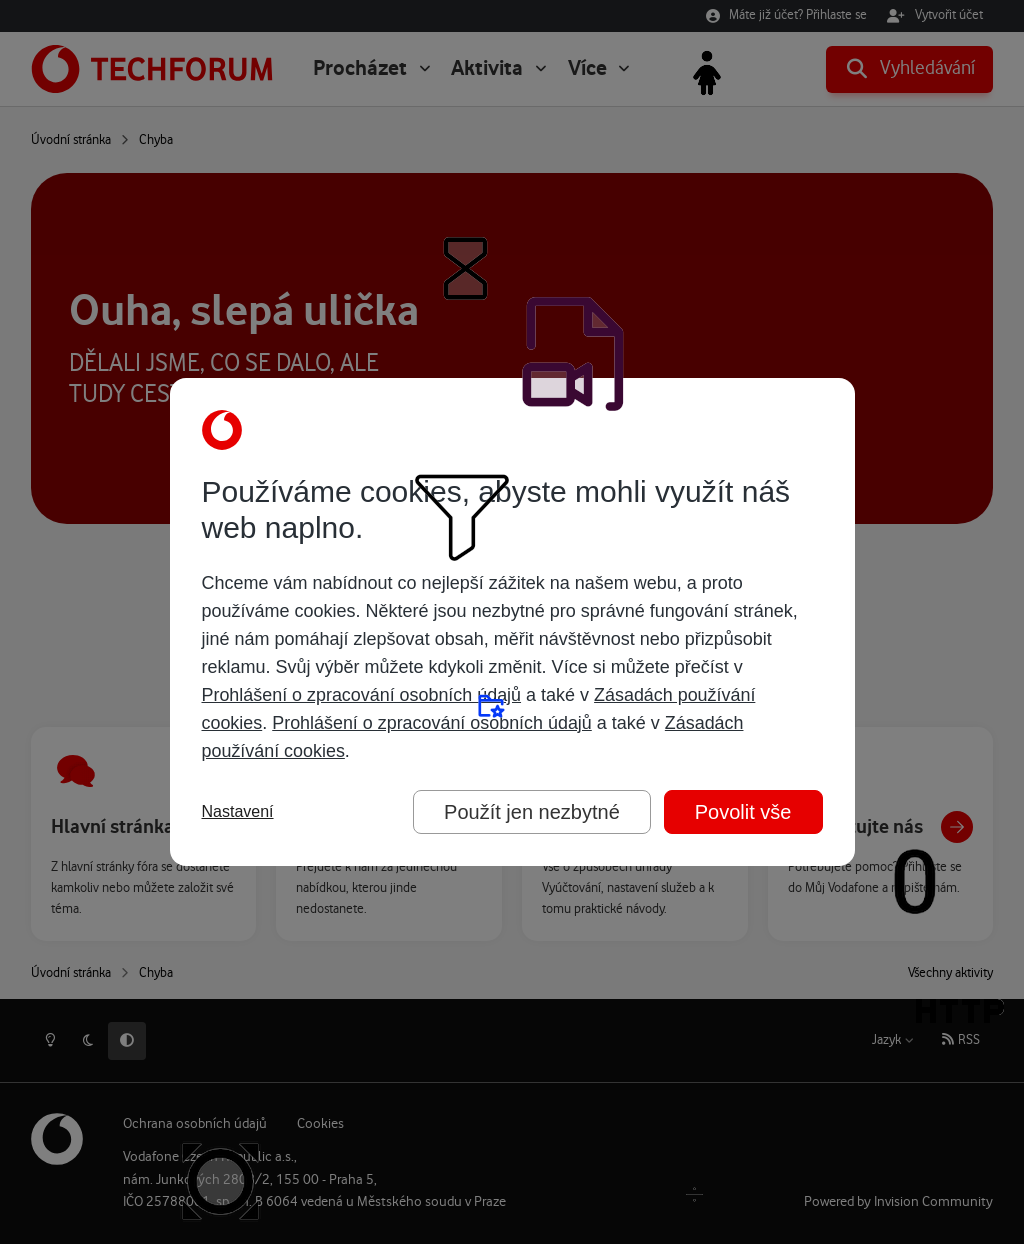 The height and width of the screenshot is (1244, 1024). What do you see at coordinates (707, 73) in the screenshot?
I see `indicates child or kid-friendly content` at bounding box center [707, 73].